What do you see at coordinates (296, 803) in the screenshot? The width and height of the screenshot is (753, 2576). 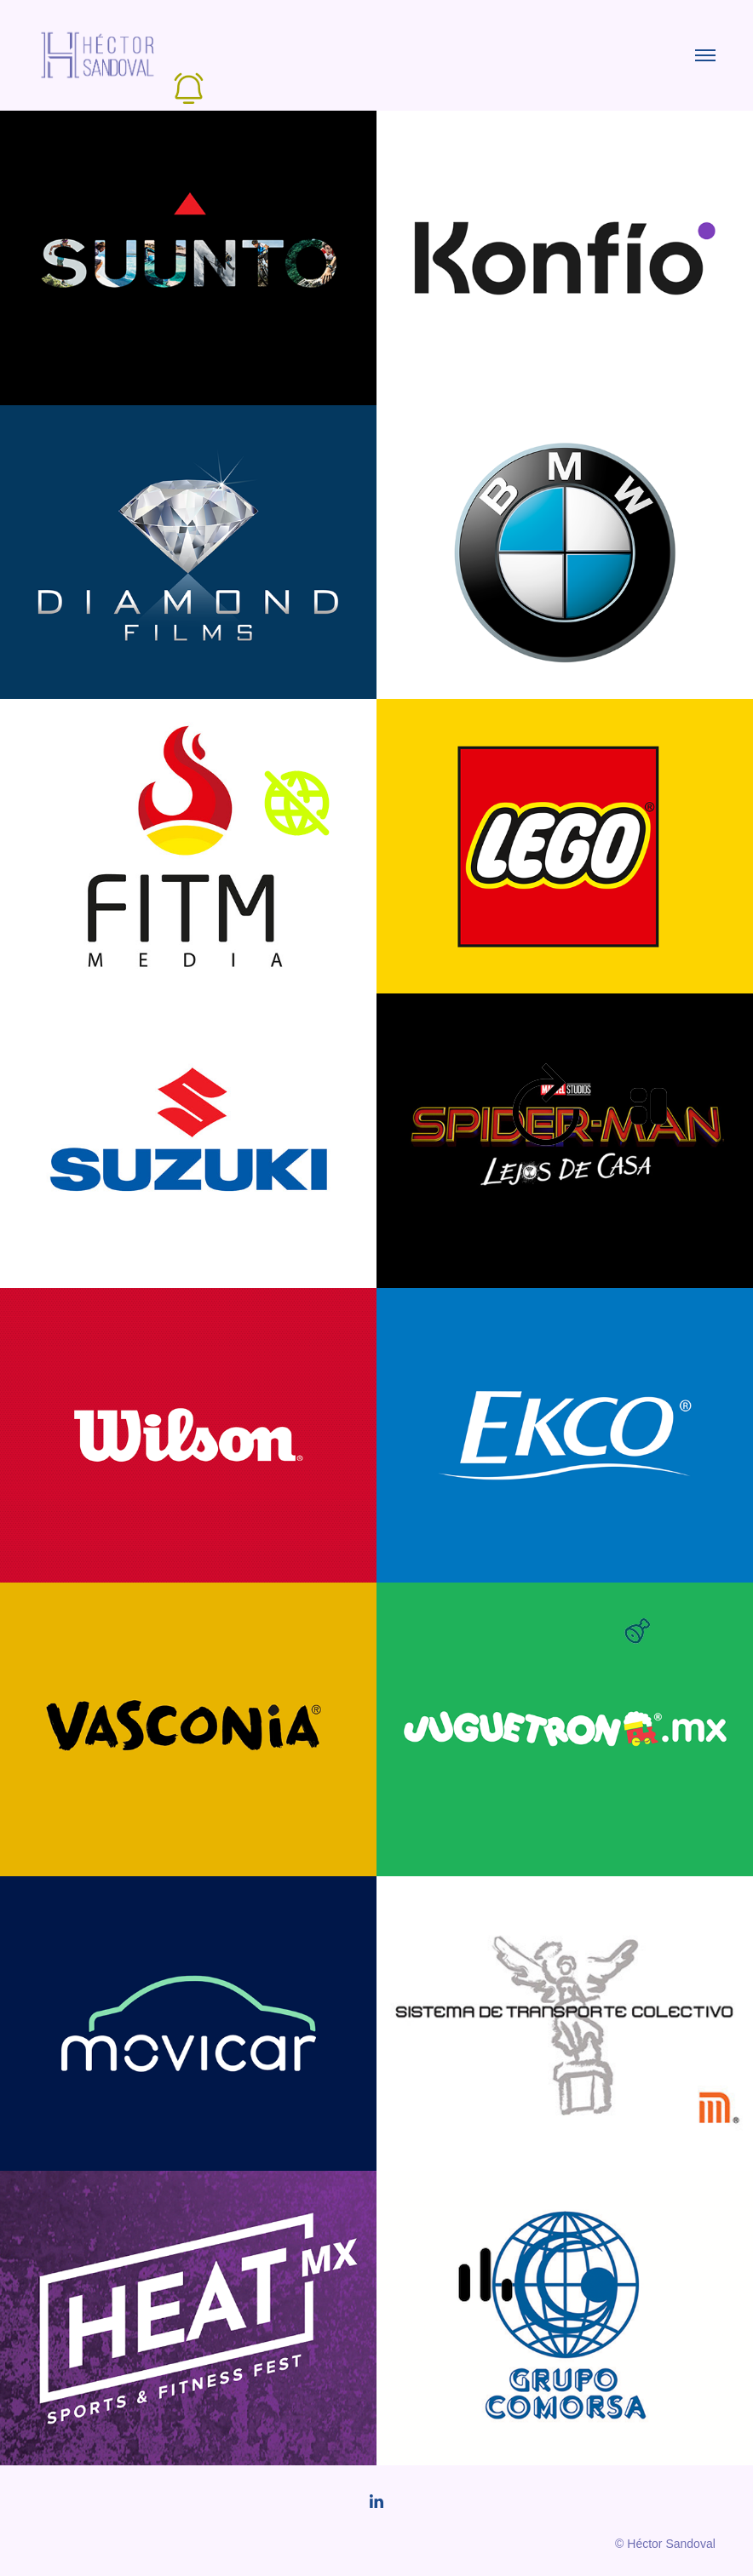 I see `disable internet or web access` at bounding box center [296, 803].